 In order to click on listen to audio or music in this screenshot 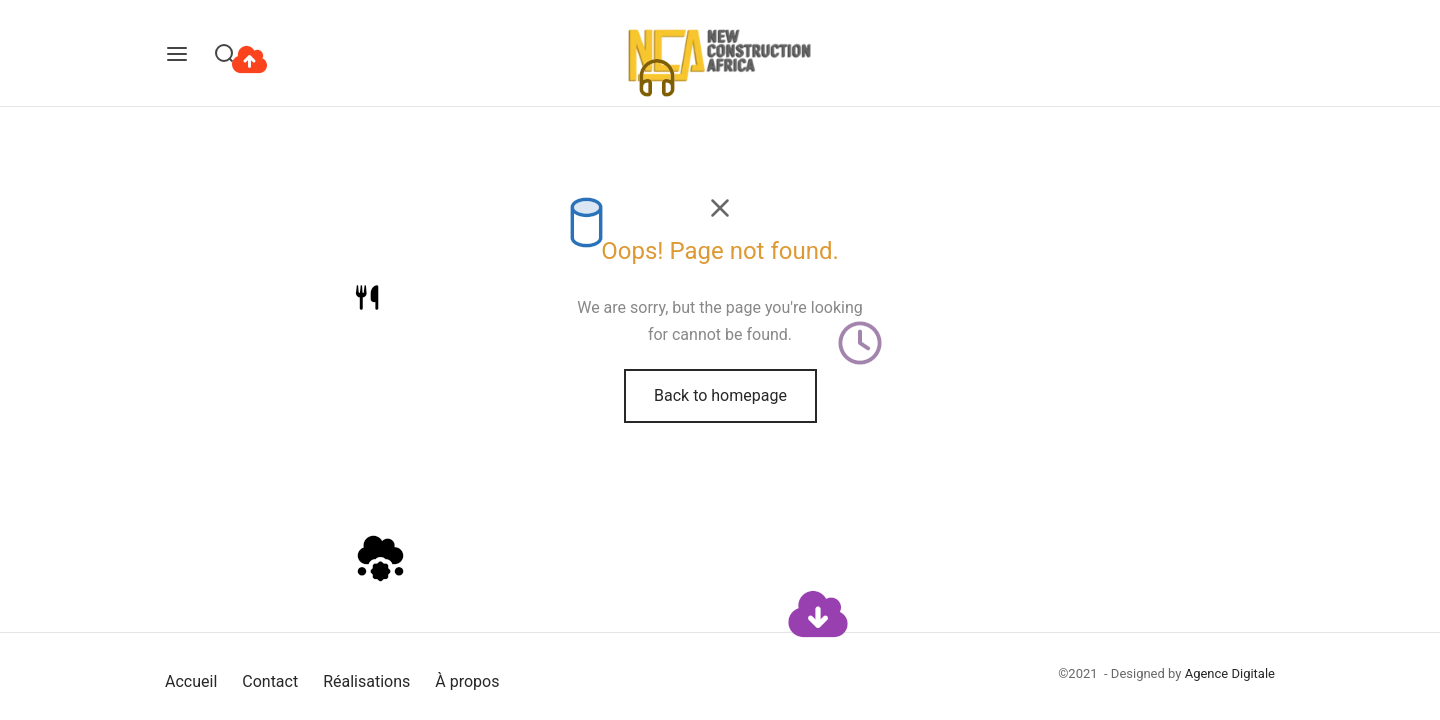, I will do `click(657, 79)`.